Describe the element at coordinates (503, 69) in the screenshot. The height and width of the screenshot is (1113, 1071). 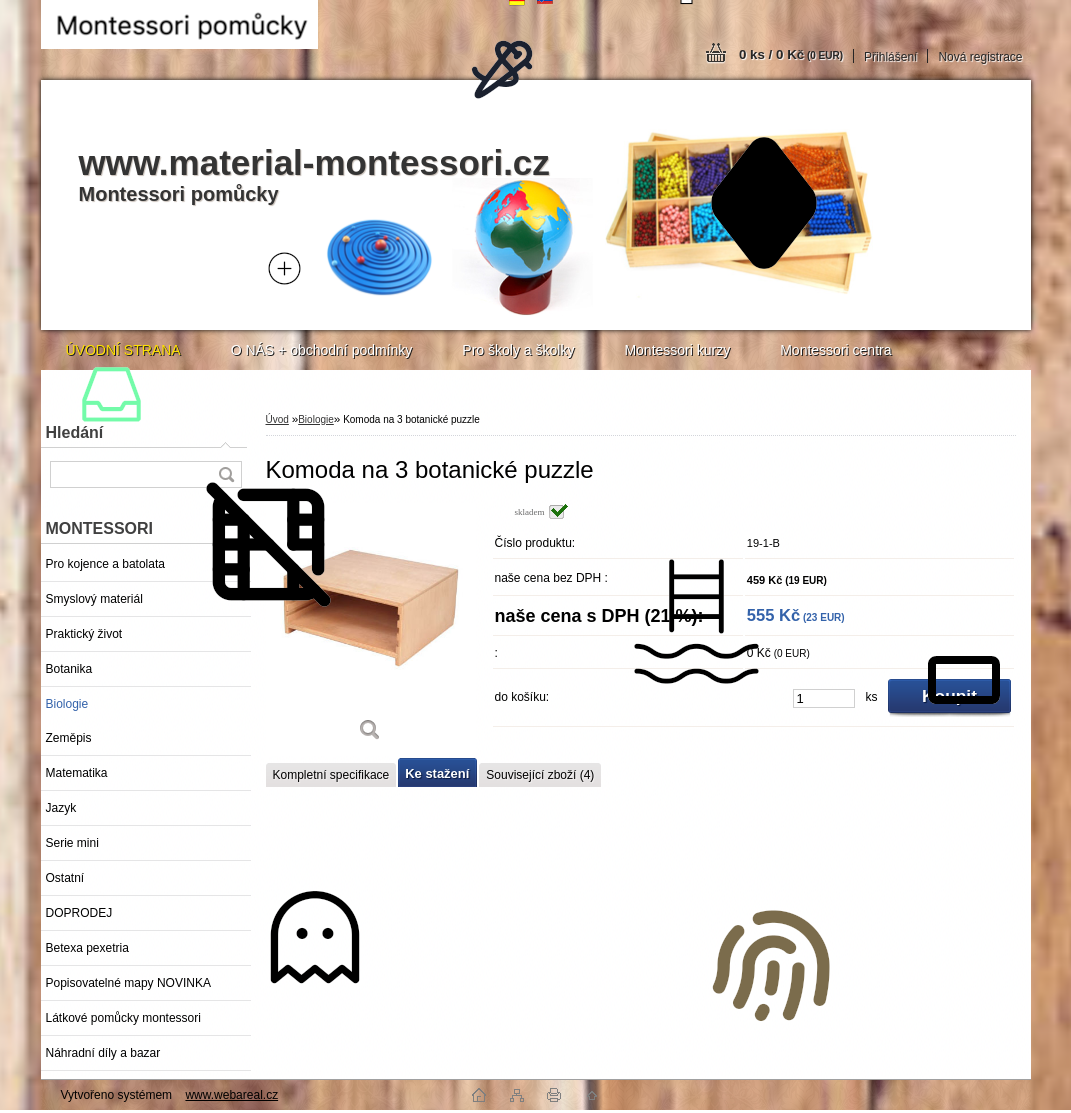
I see `access sewing or craft tools` at that location.